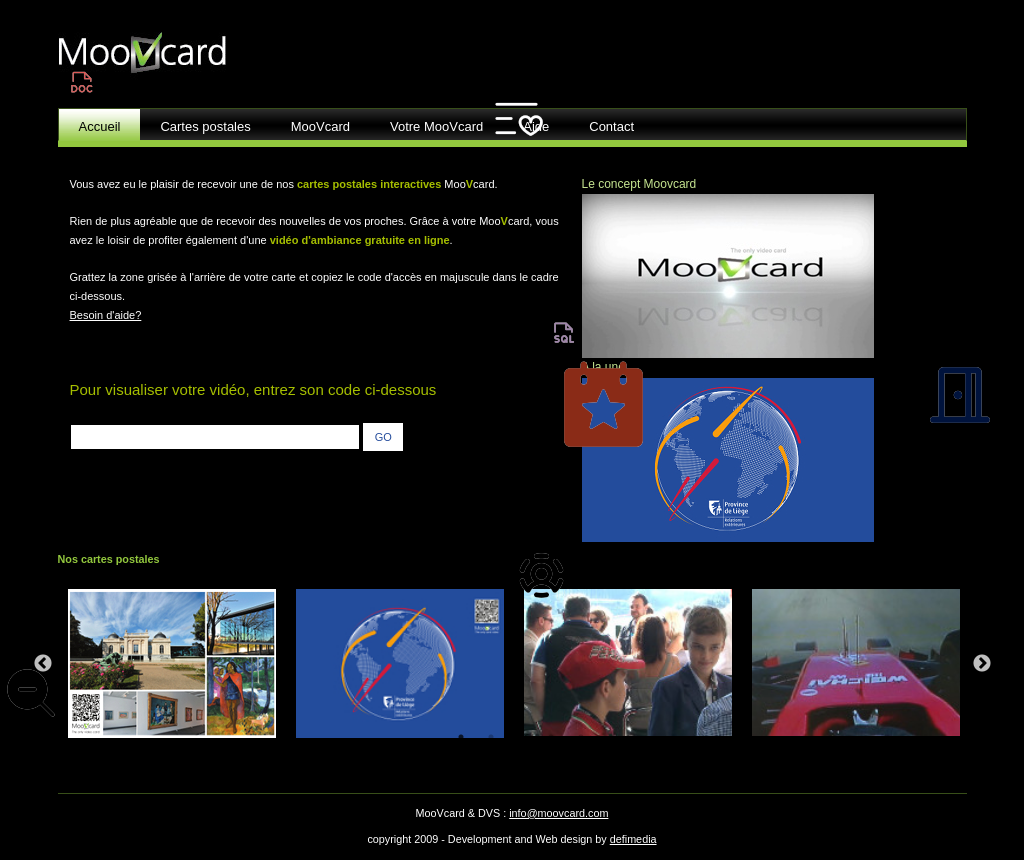 This screenshot has width=1024, height=860. What do you see at coordinates (960, 395) in the screenshot?
I see `log out or exit the application` at bounding box center [960, 395].